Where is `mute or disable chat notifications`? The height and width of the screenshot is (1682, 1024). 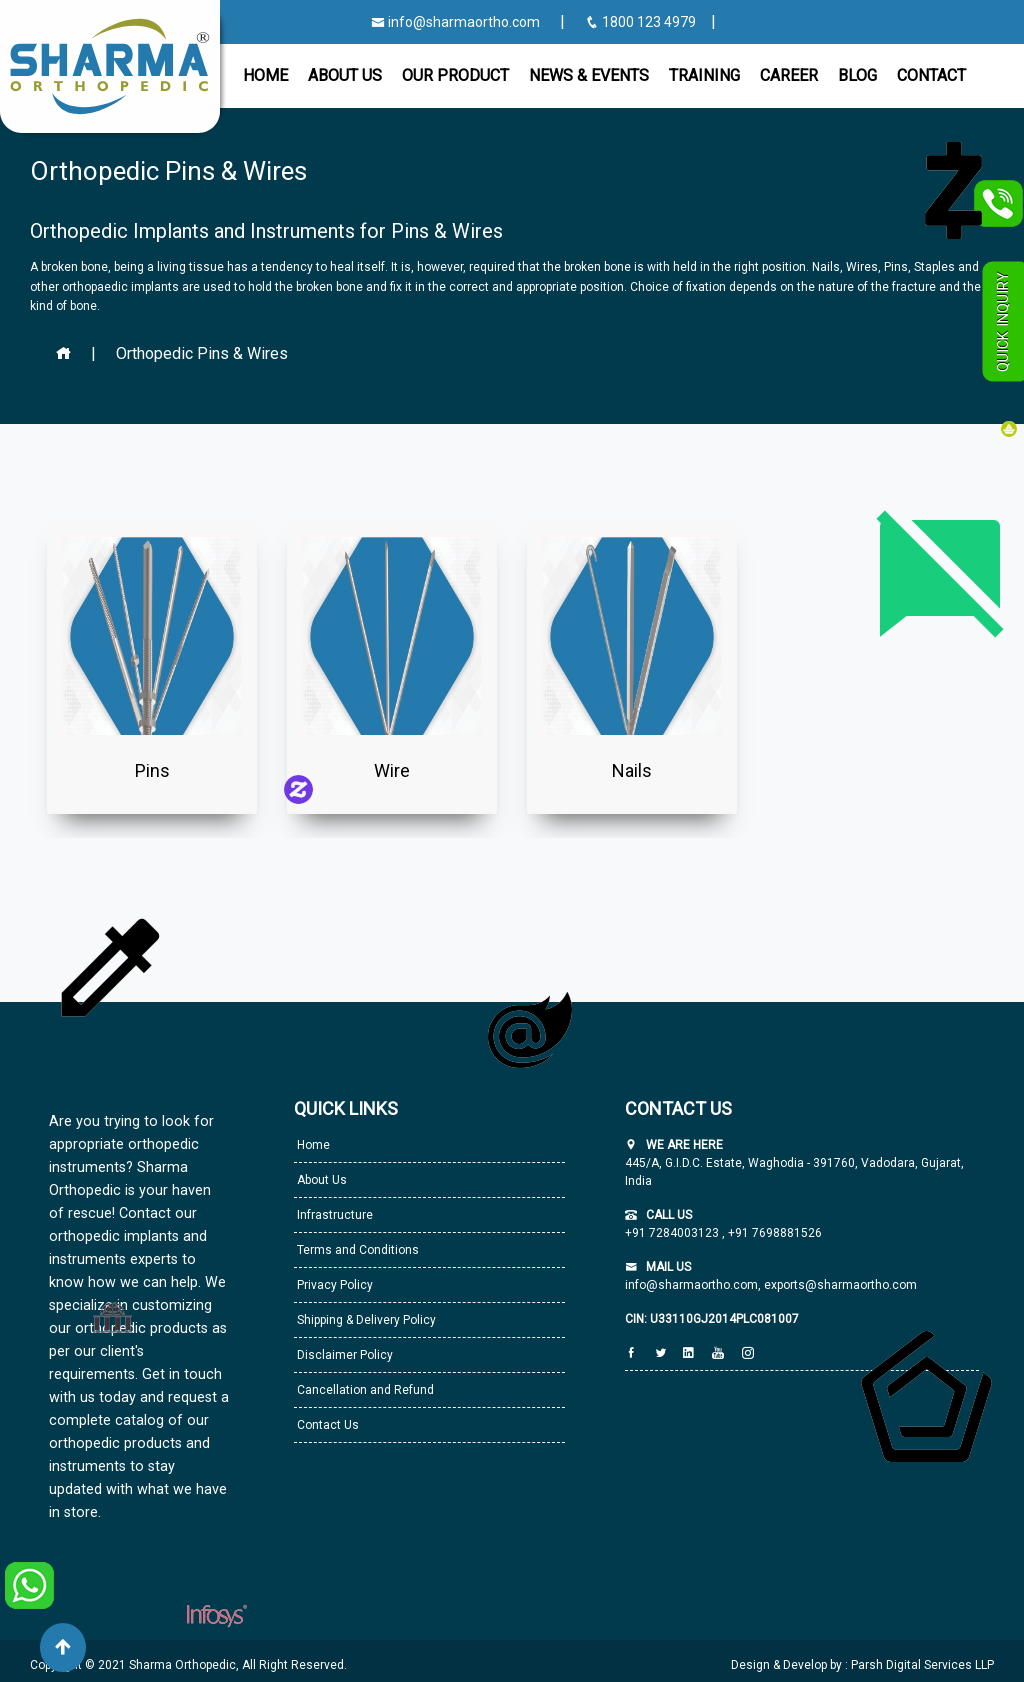 mute or disable chat notifications is located at coordinates (940, 574).